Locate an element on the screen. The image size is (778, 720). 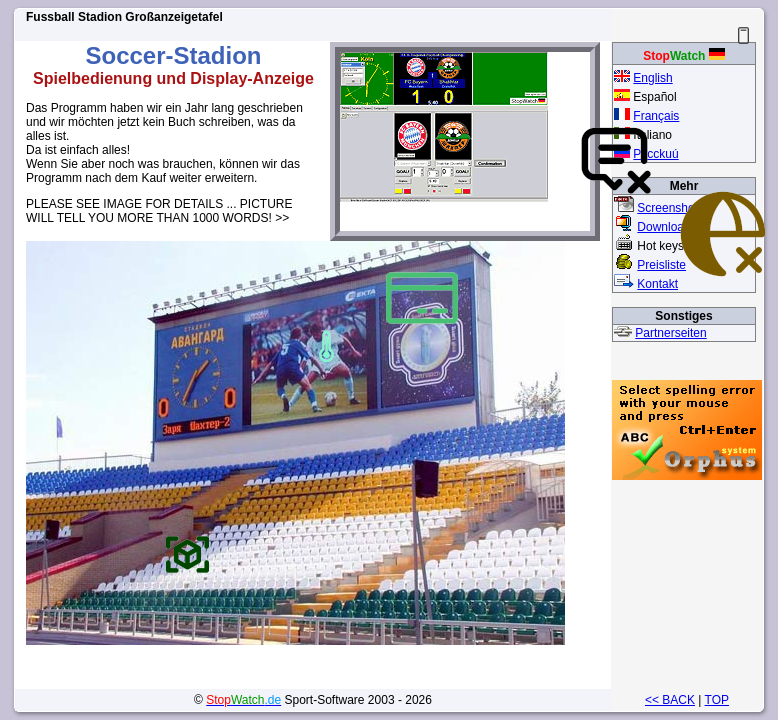
access device speaker settings is located at coordinates (743, 35).